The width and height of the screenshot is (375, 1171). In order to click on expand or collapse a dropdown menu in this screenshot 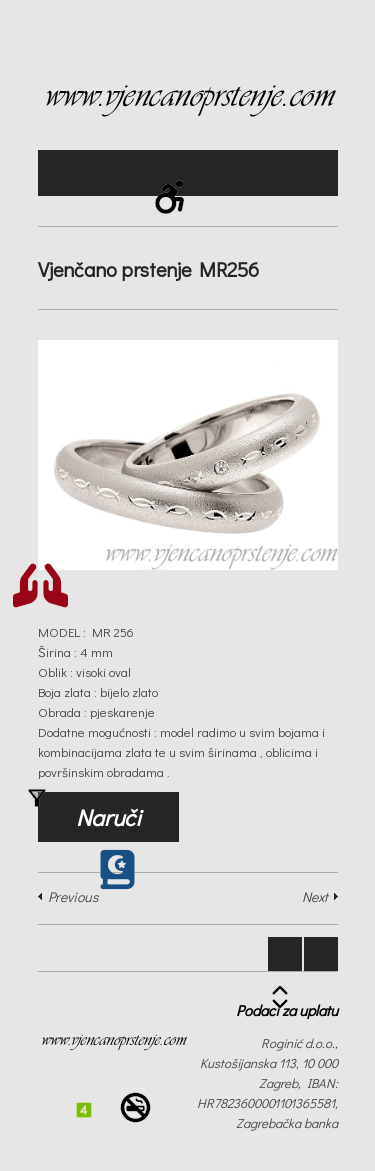, I will do `click(280, 997)`.